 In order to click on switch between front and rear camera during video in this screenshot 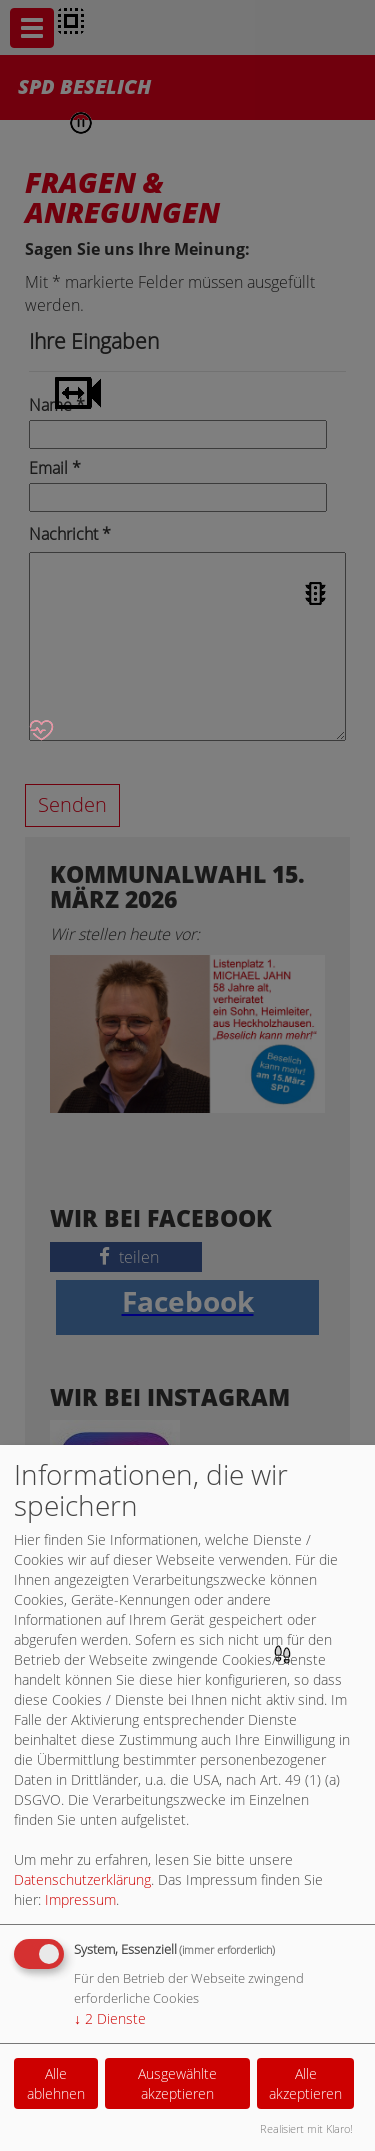, I will do `click(78, 393)`.